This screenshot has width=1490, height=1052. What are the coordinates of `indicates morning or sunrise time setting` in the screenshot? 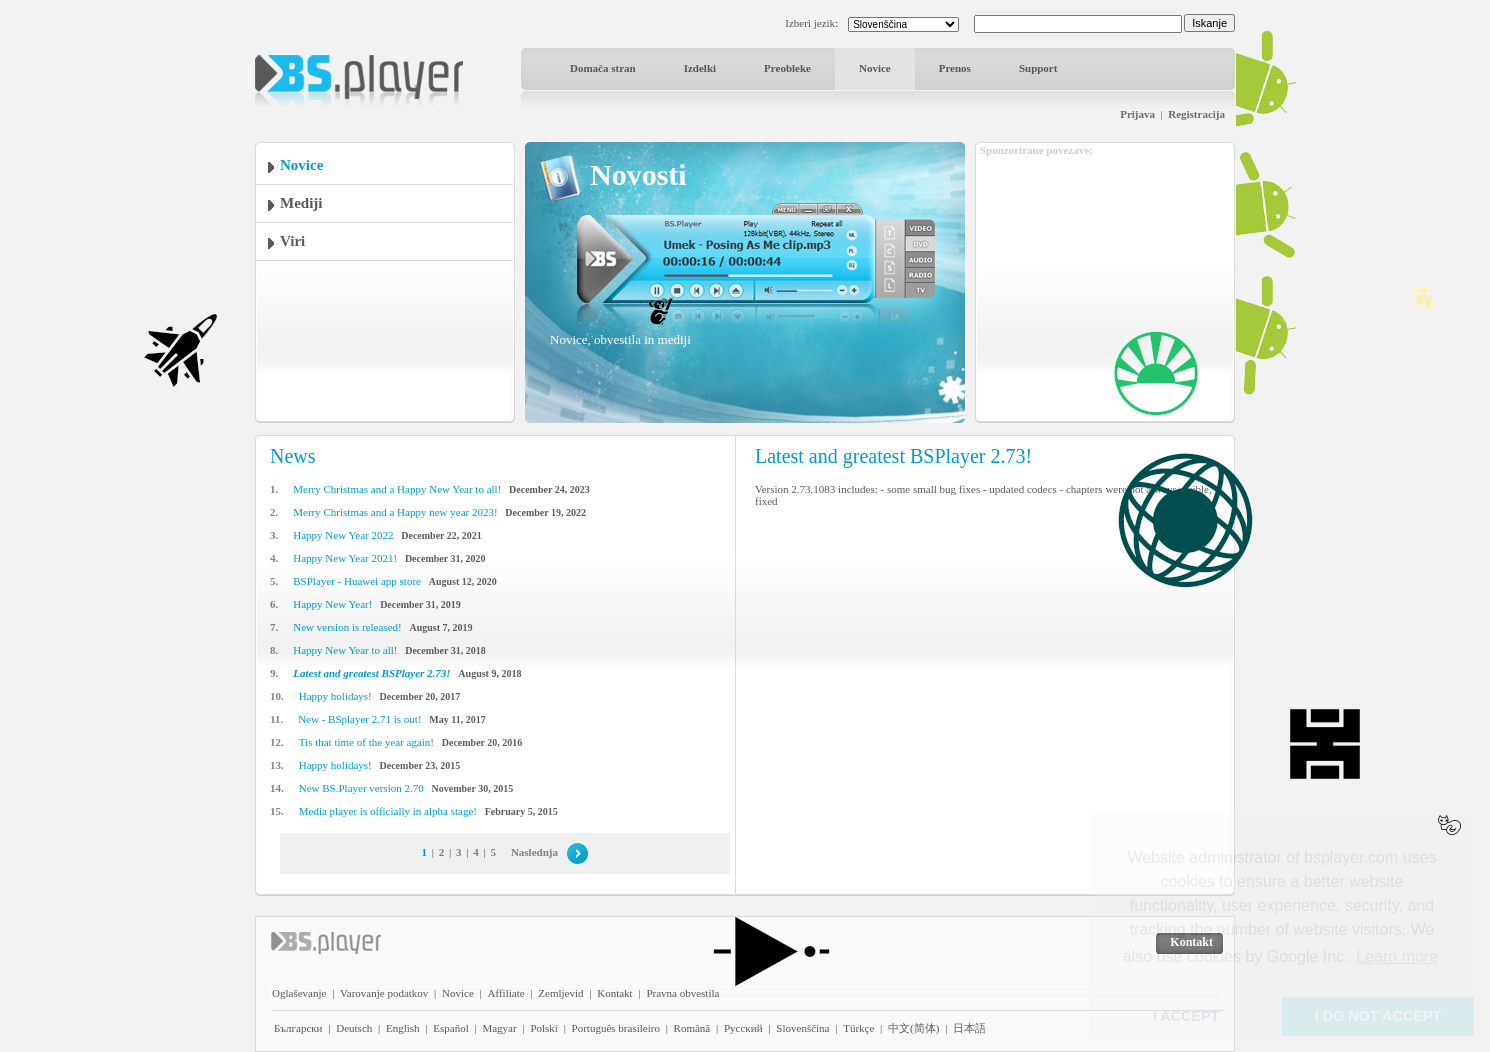 It's located at (1155, 373).